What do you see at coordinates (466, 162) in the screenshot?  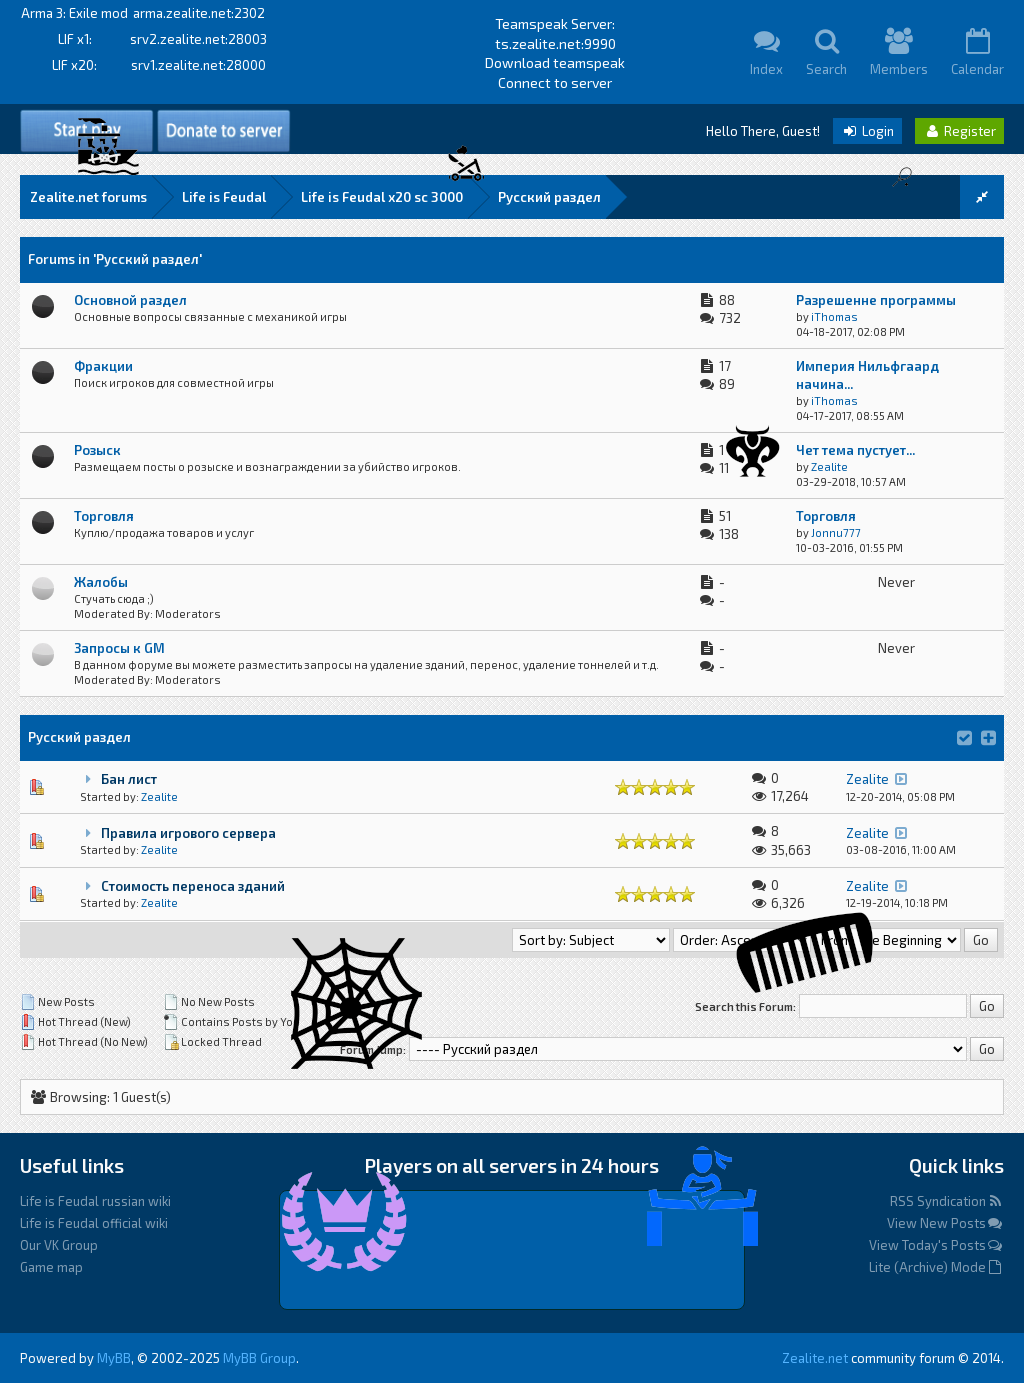 I see `launch projectile in siege game` at bounding box center [466, 162].